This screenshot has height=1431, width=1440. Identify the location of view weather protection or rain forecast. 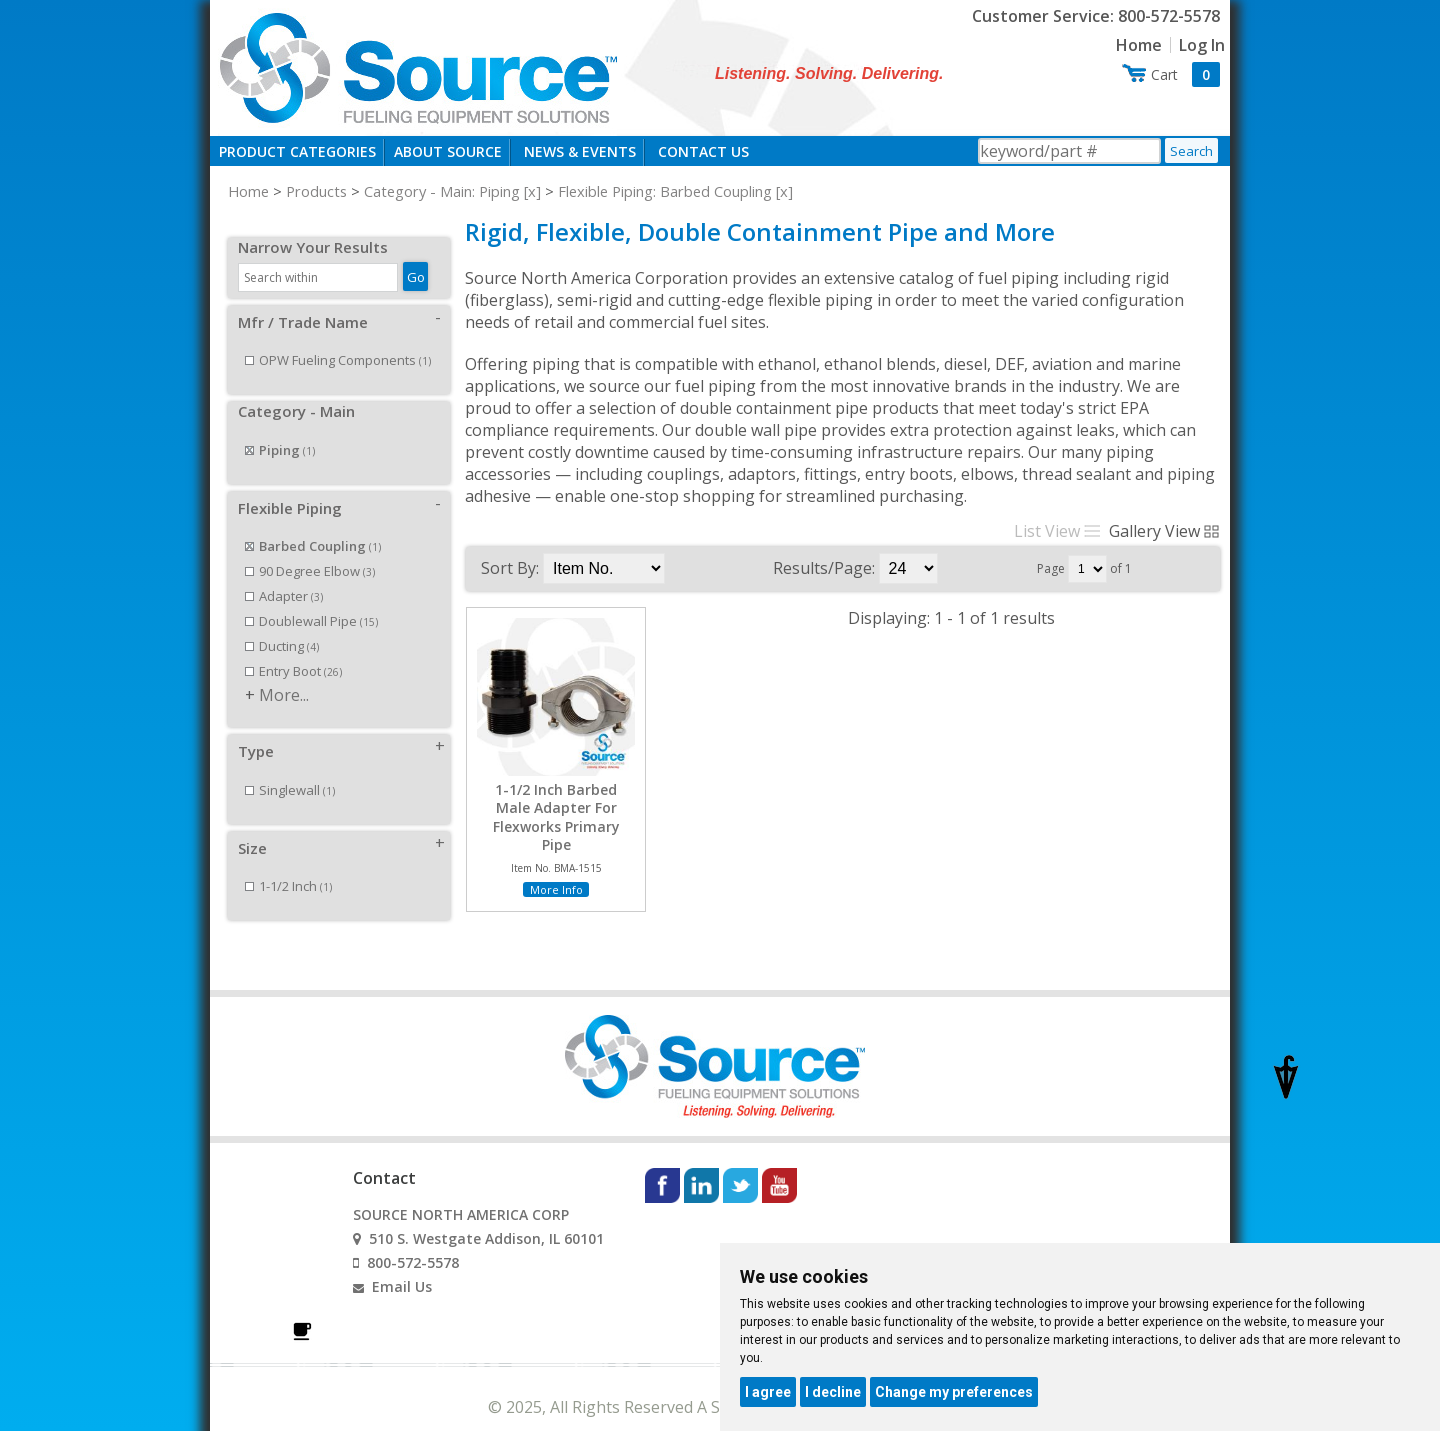
(1286, 1078).